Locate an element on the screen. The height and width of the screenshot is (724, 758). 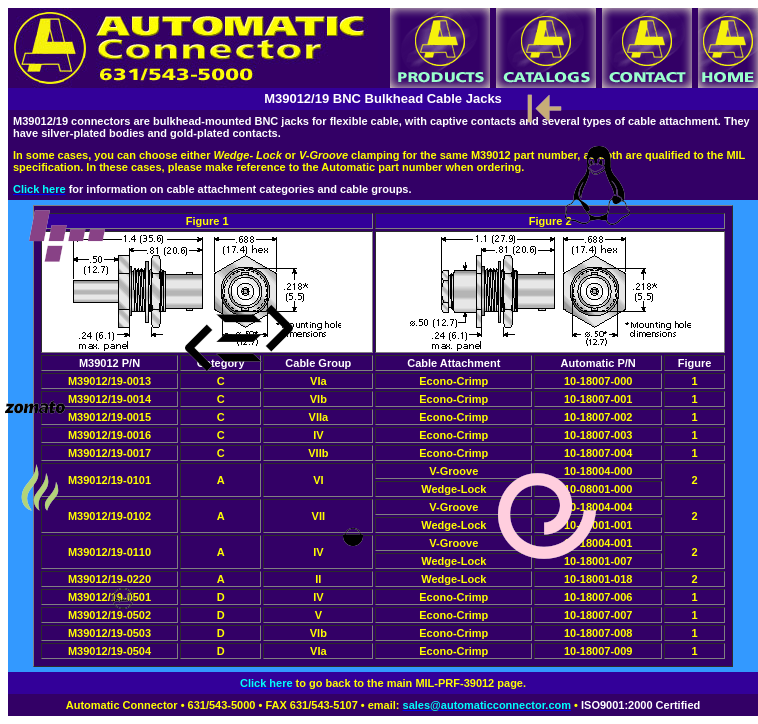
purescript programming language logo is located at coordinates (239, 338).